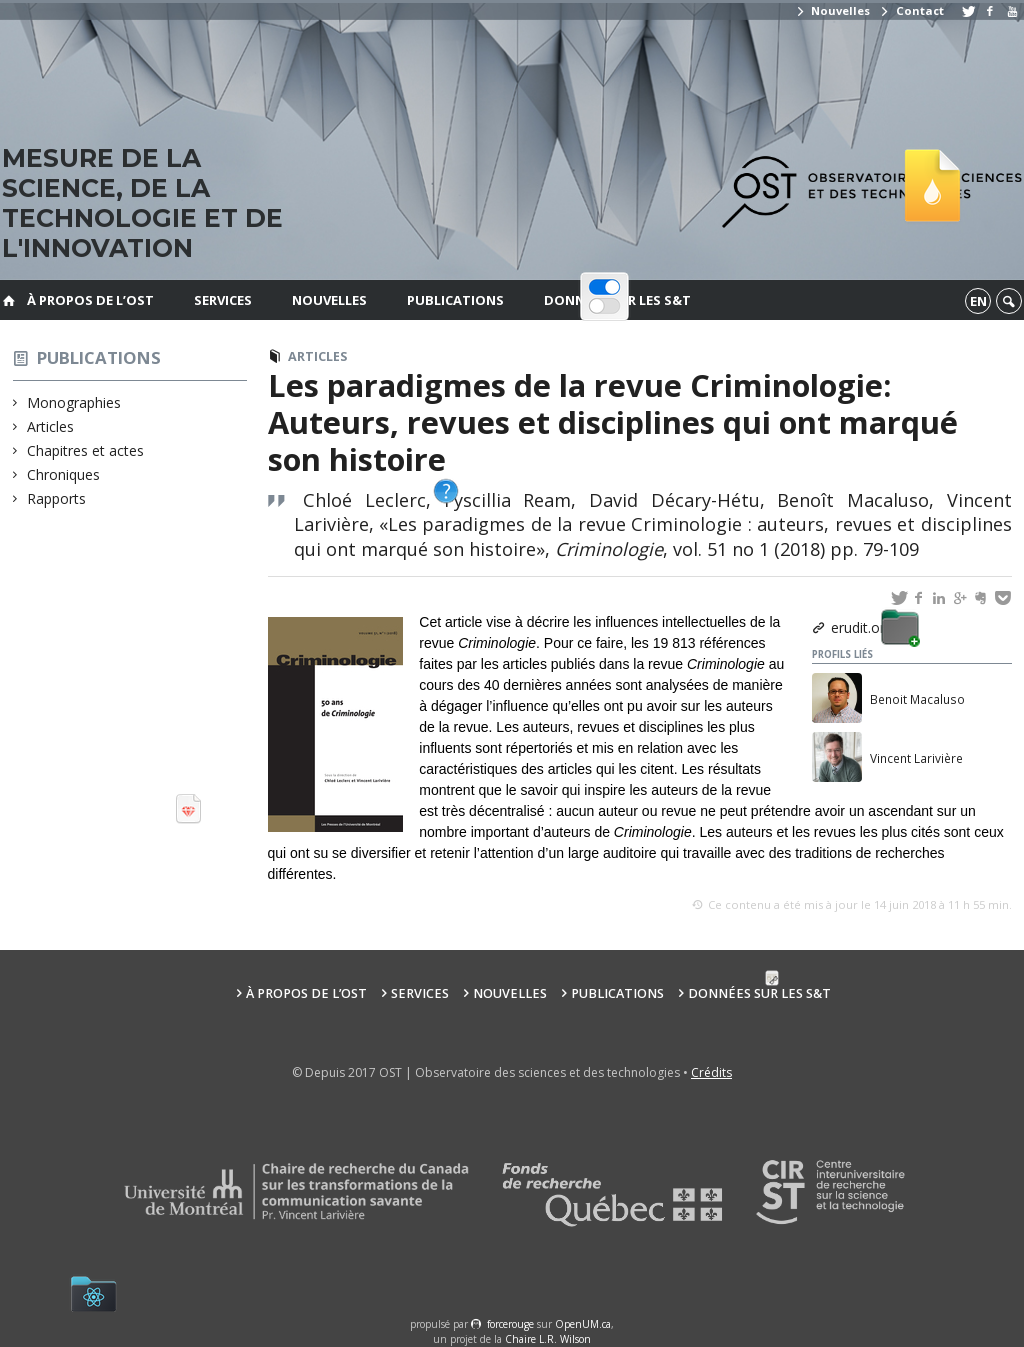  What do you see at coordinates (932, 185) in the screenshot?
I see `an ICC color profile file` at bounding box center [932, 185].